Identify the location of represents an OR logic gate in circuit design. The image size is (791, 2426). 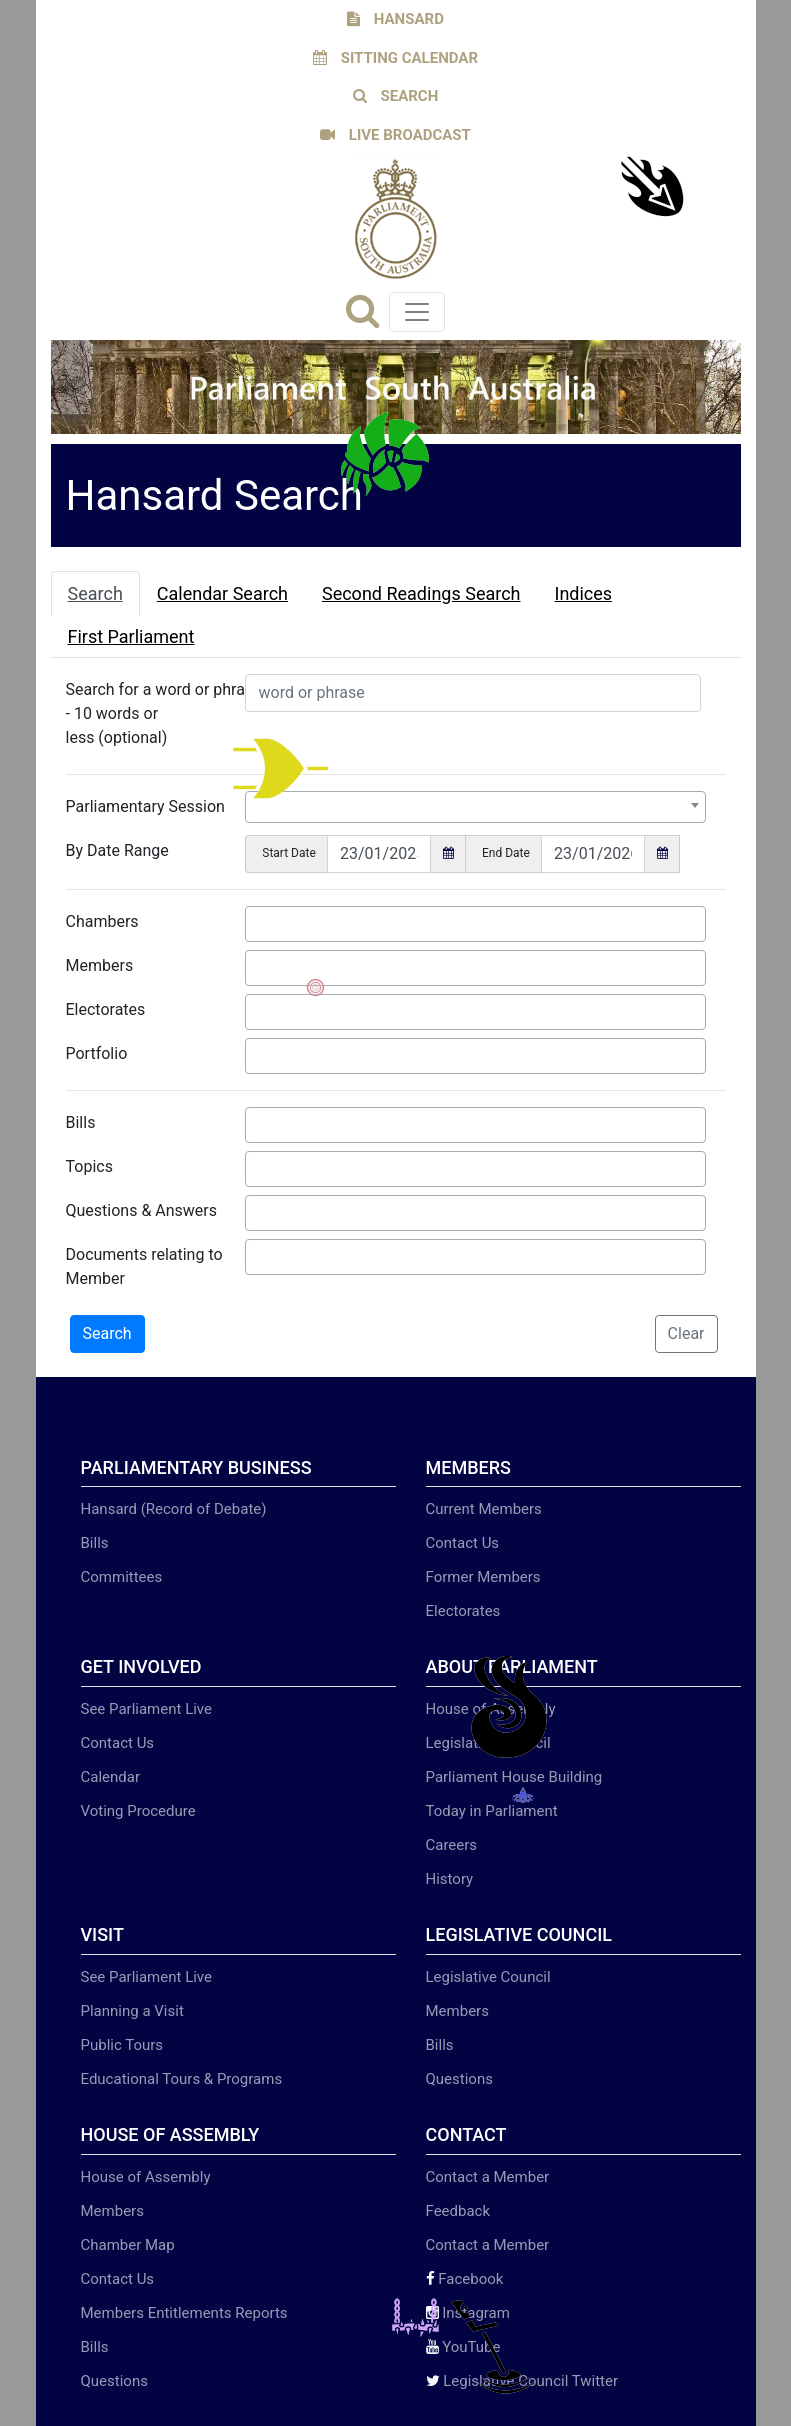
(280, 768).